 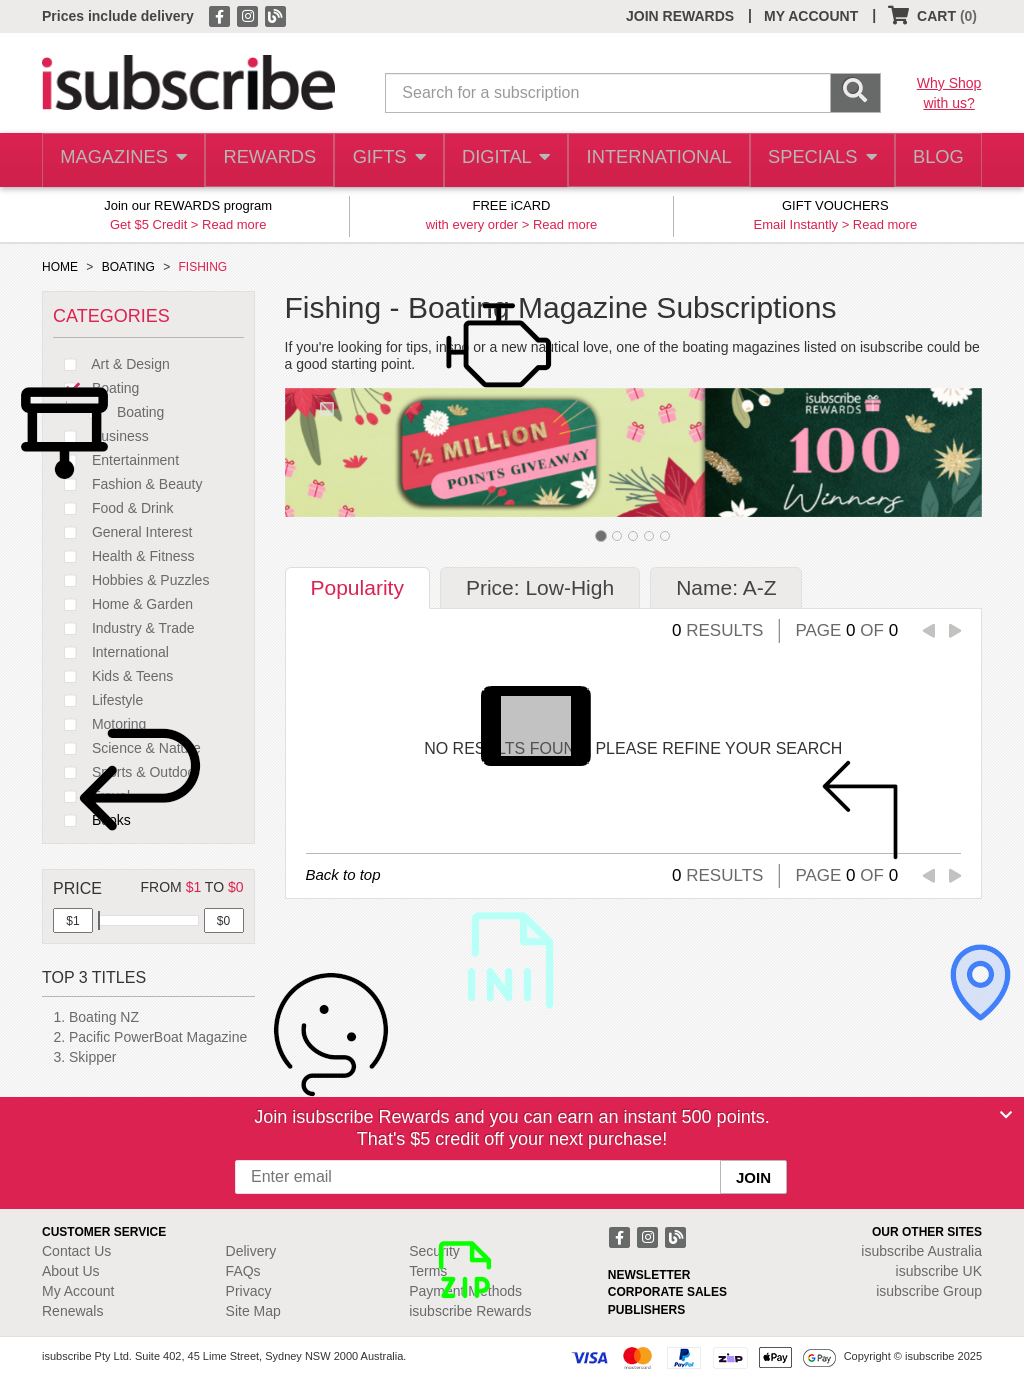 What do you see at coordinates (64, 427) in the screenshot?
I see `start a presentation or slideshow` at bounding box center [64, 427].